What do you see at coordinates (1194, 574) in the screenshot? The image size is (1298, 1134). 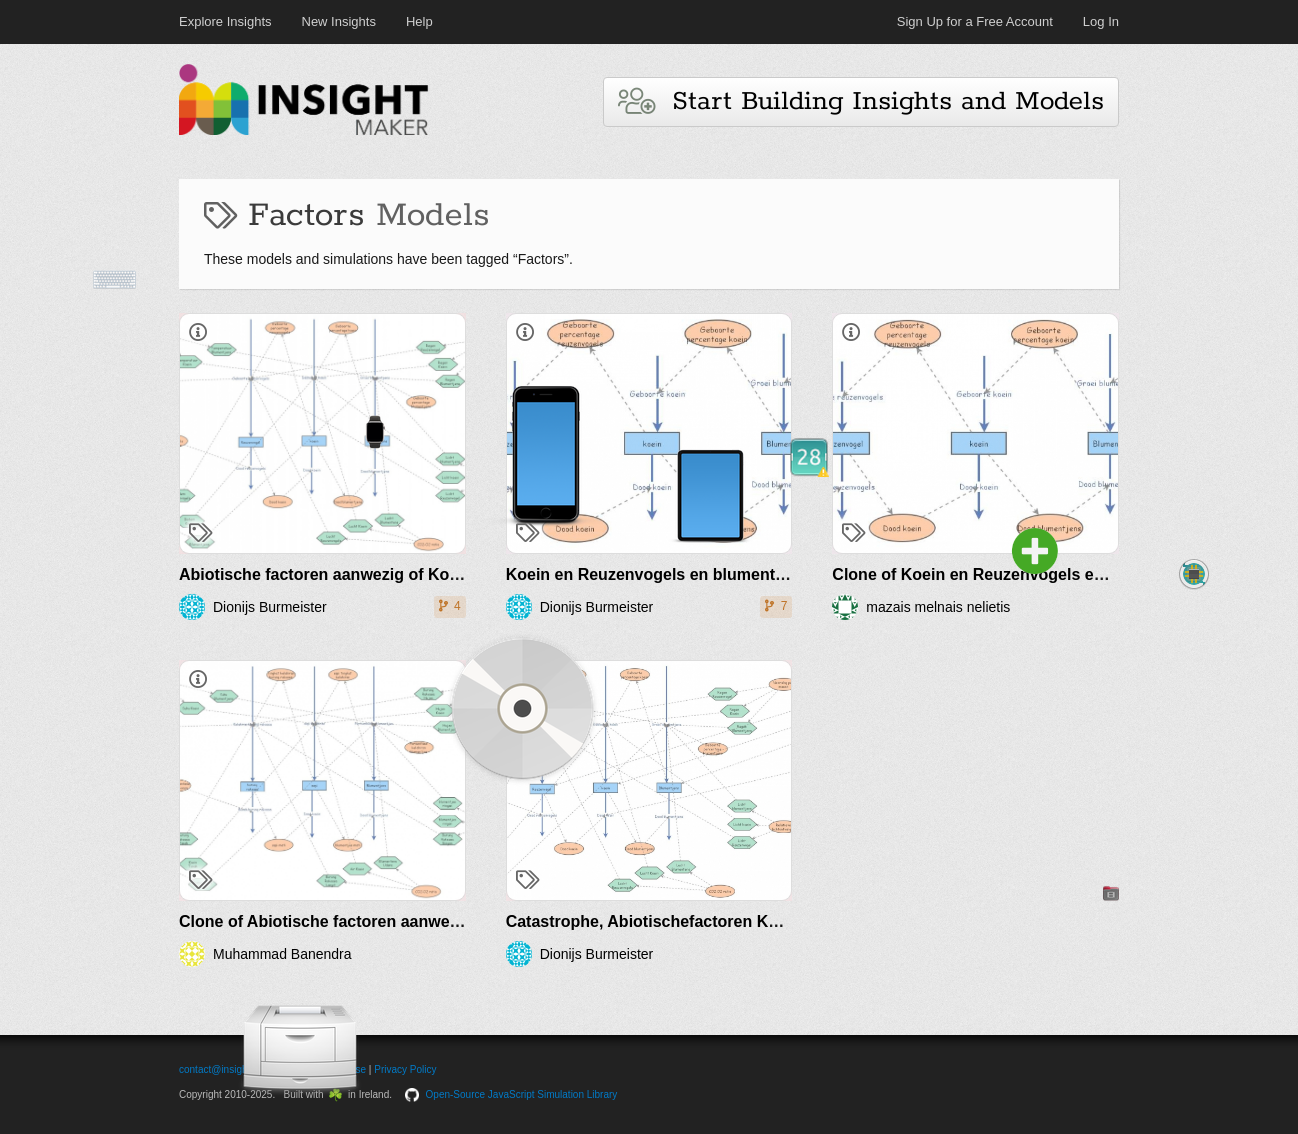 I see `access firmware update settings` at bounding box center [1194, 574].